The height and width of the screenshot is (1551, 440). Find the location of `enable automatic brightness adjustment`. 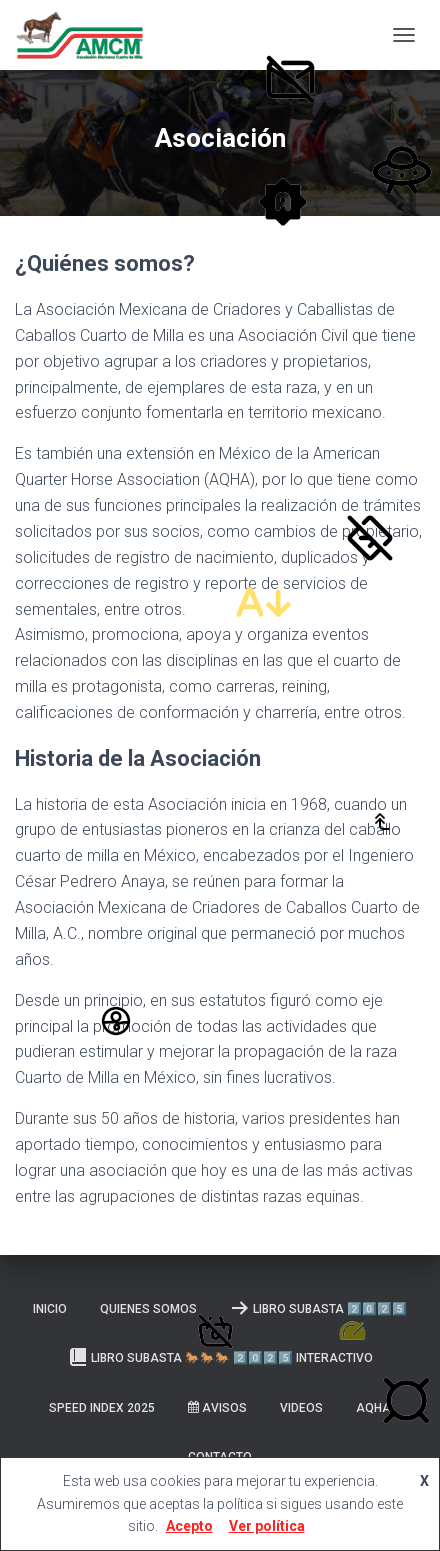

enable automatic brightness adjustment is located at coordinates (283, 202).